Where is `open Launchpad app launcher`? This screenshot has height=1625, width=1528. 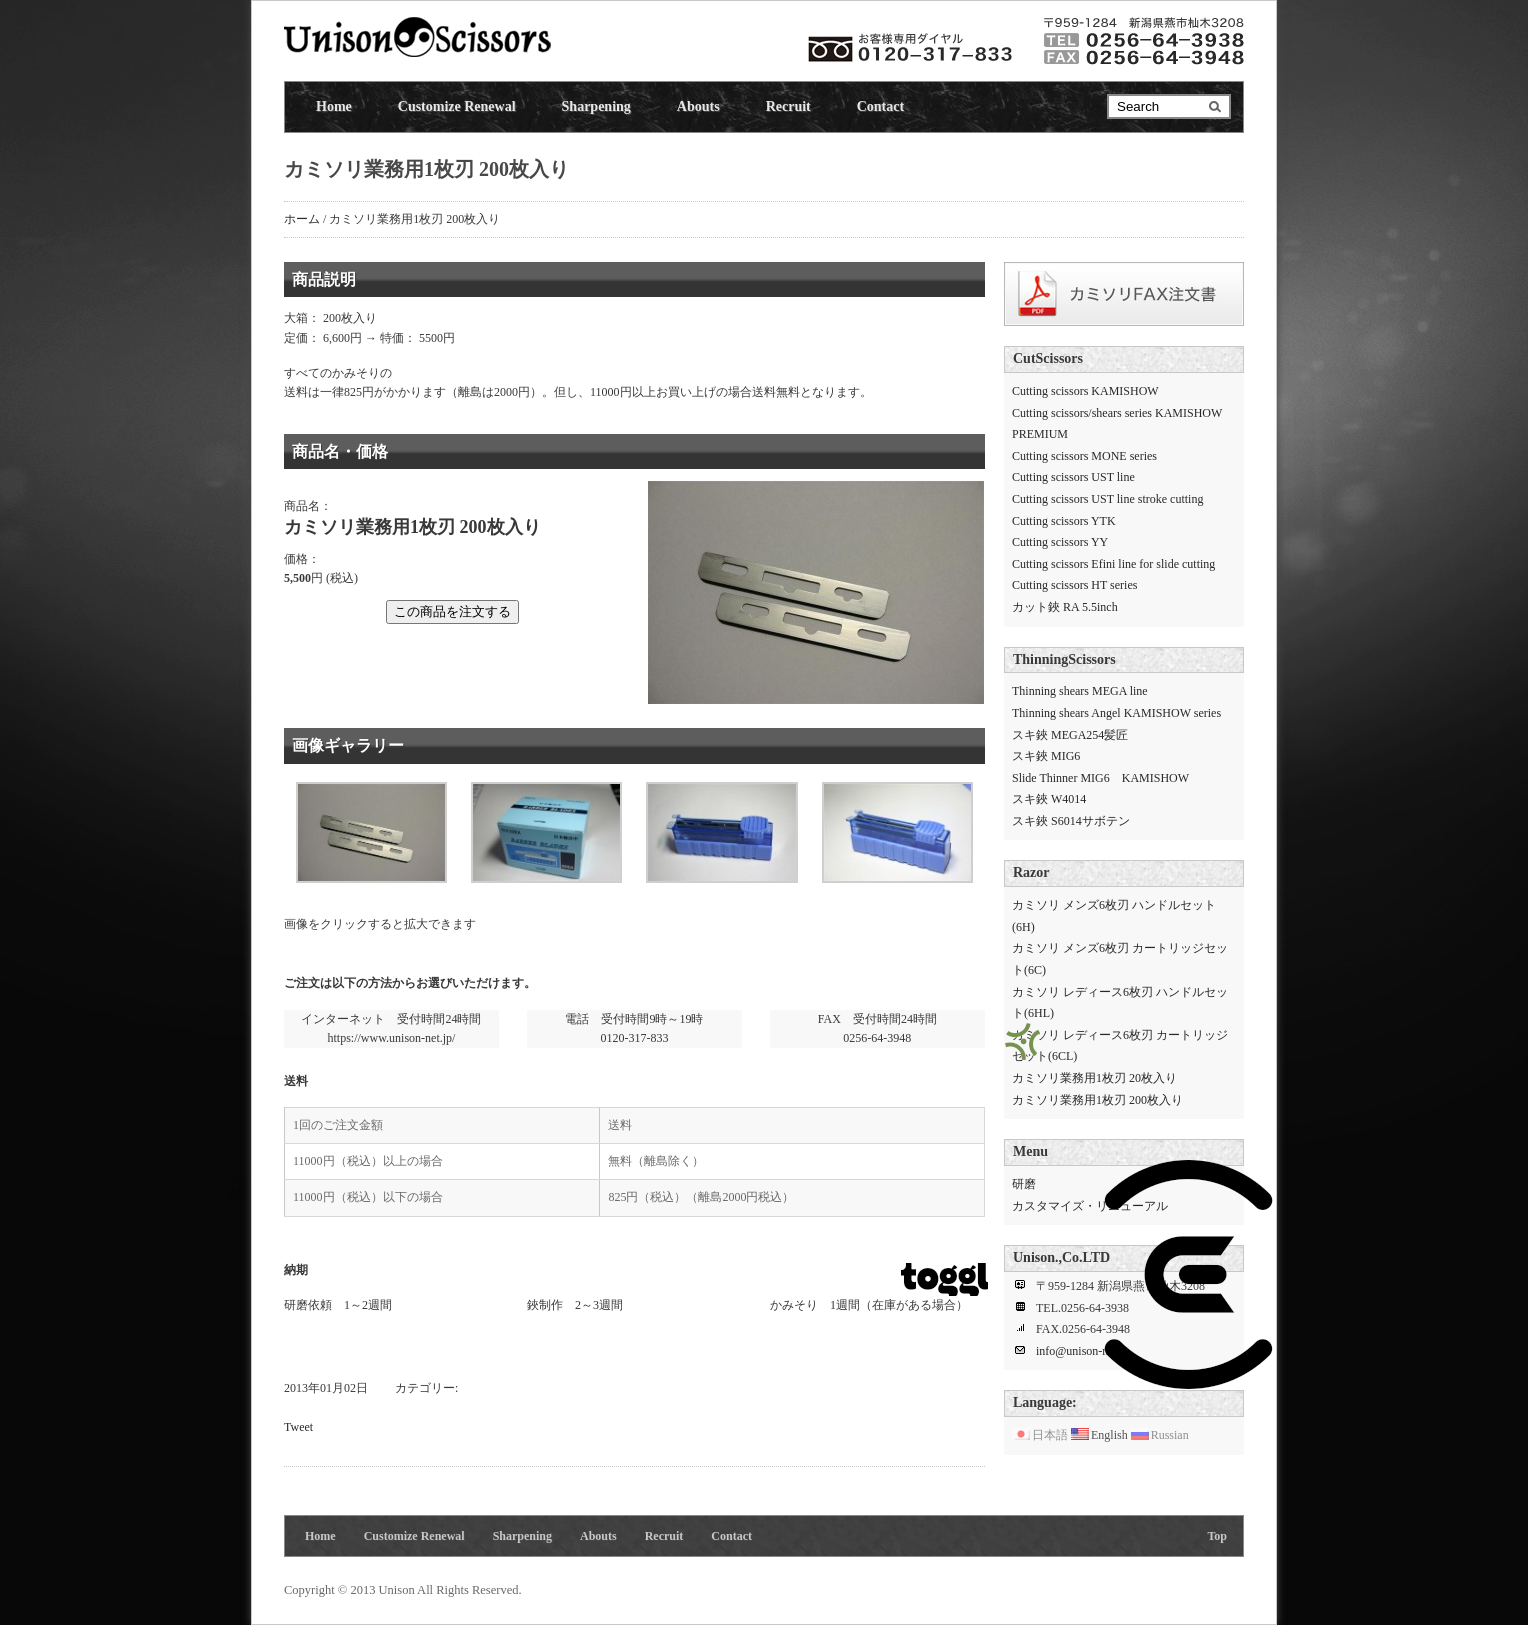
open Launchpad app launcher is located at coordinates (1022, 1041).